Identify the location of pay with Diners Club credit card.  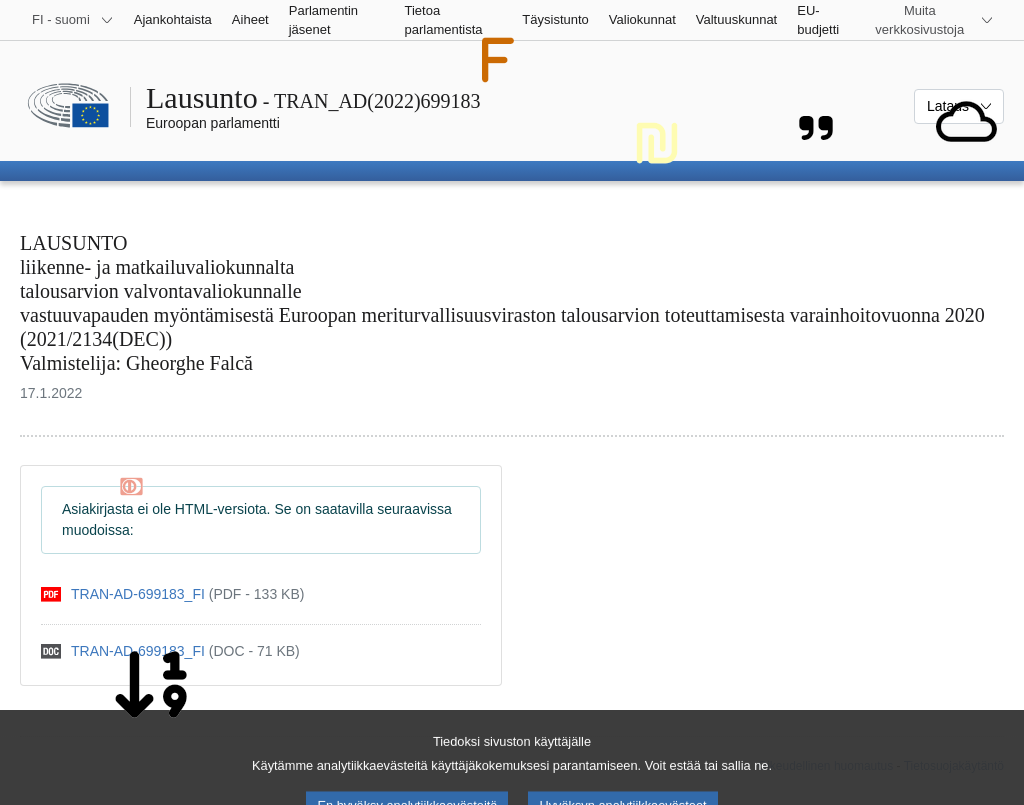
(131, 486).